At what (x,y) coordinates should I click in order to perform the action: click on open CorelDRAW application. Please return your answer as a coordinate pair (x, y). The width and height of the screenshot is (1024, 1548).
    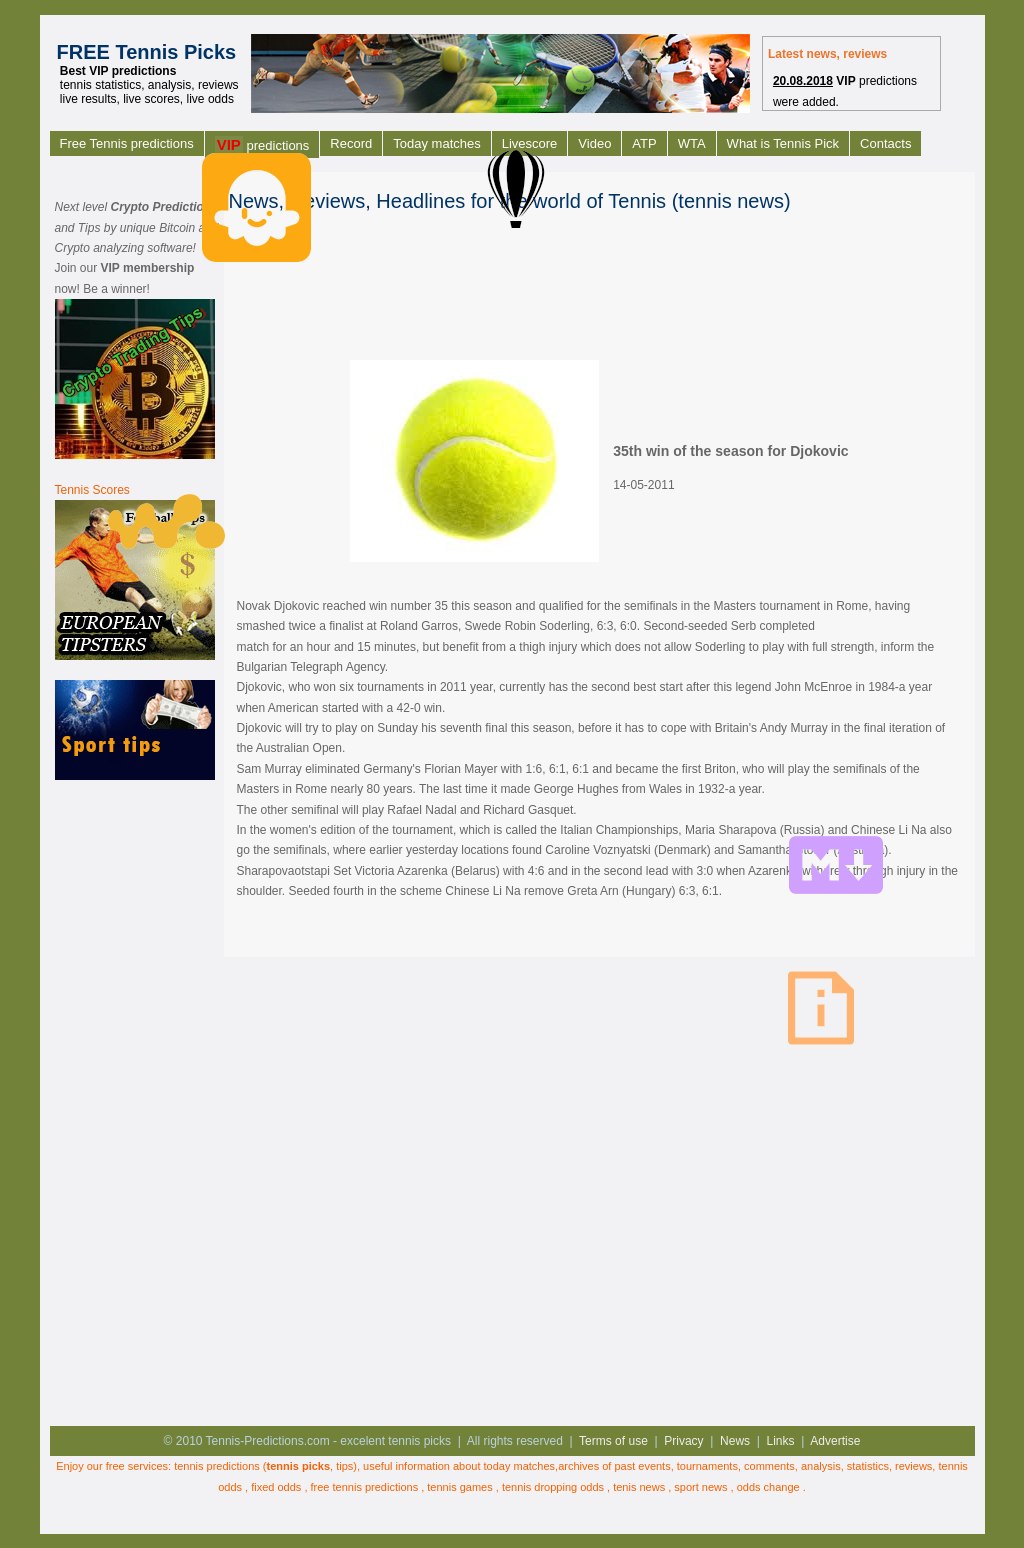
    Looking at the image, I should click on (516, 189).